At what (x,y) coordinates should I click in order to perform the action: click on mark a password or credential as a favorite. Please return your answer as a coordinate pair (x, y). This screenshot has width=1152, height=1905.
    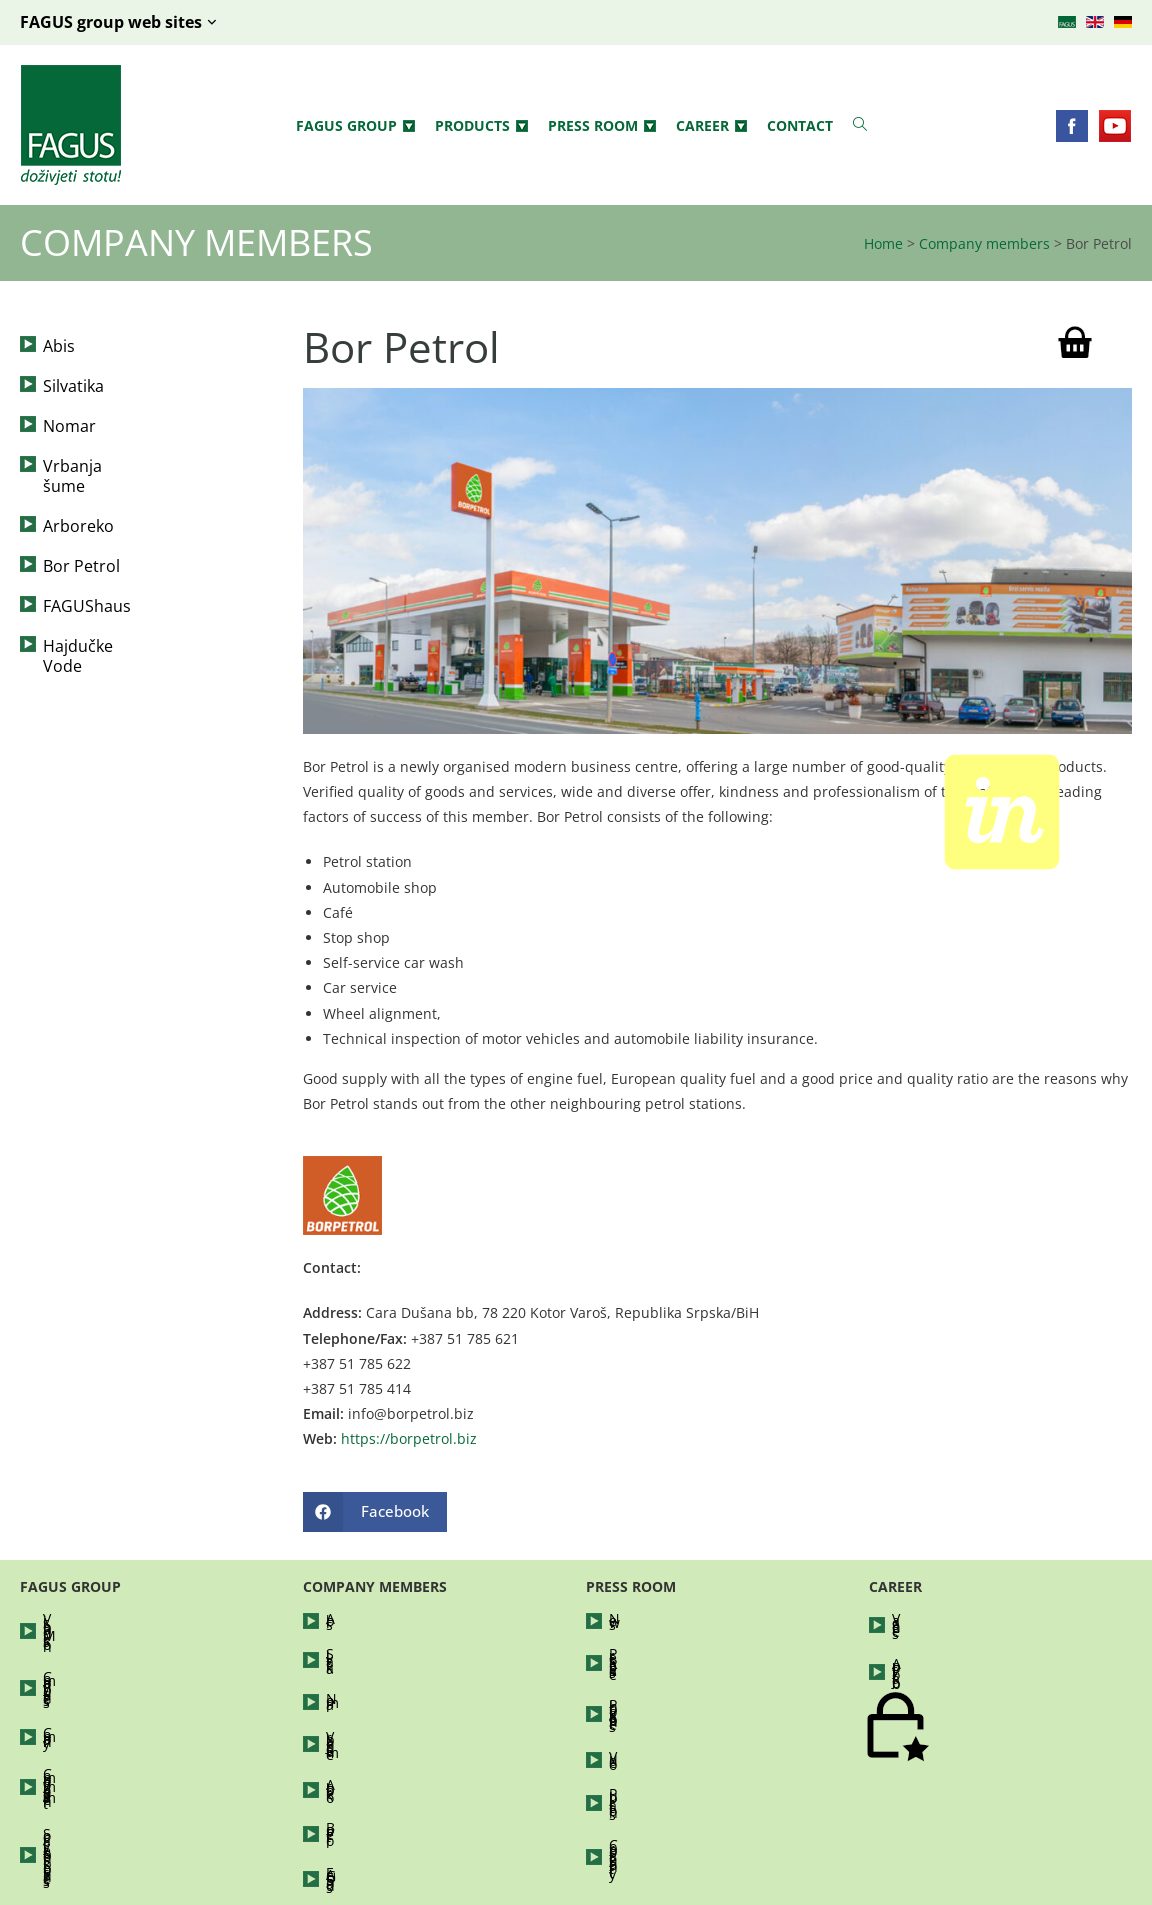
    Looking at the image, I should click on (895, 1726).